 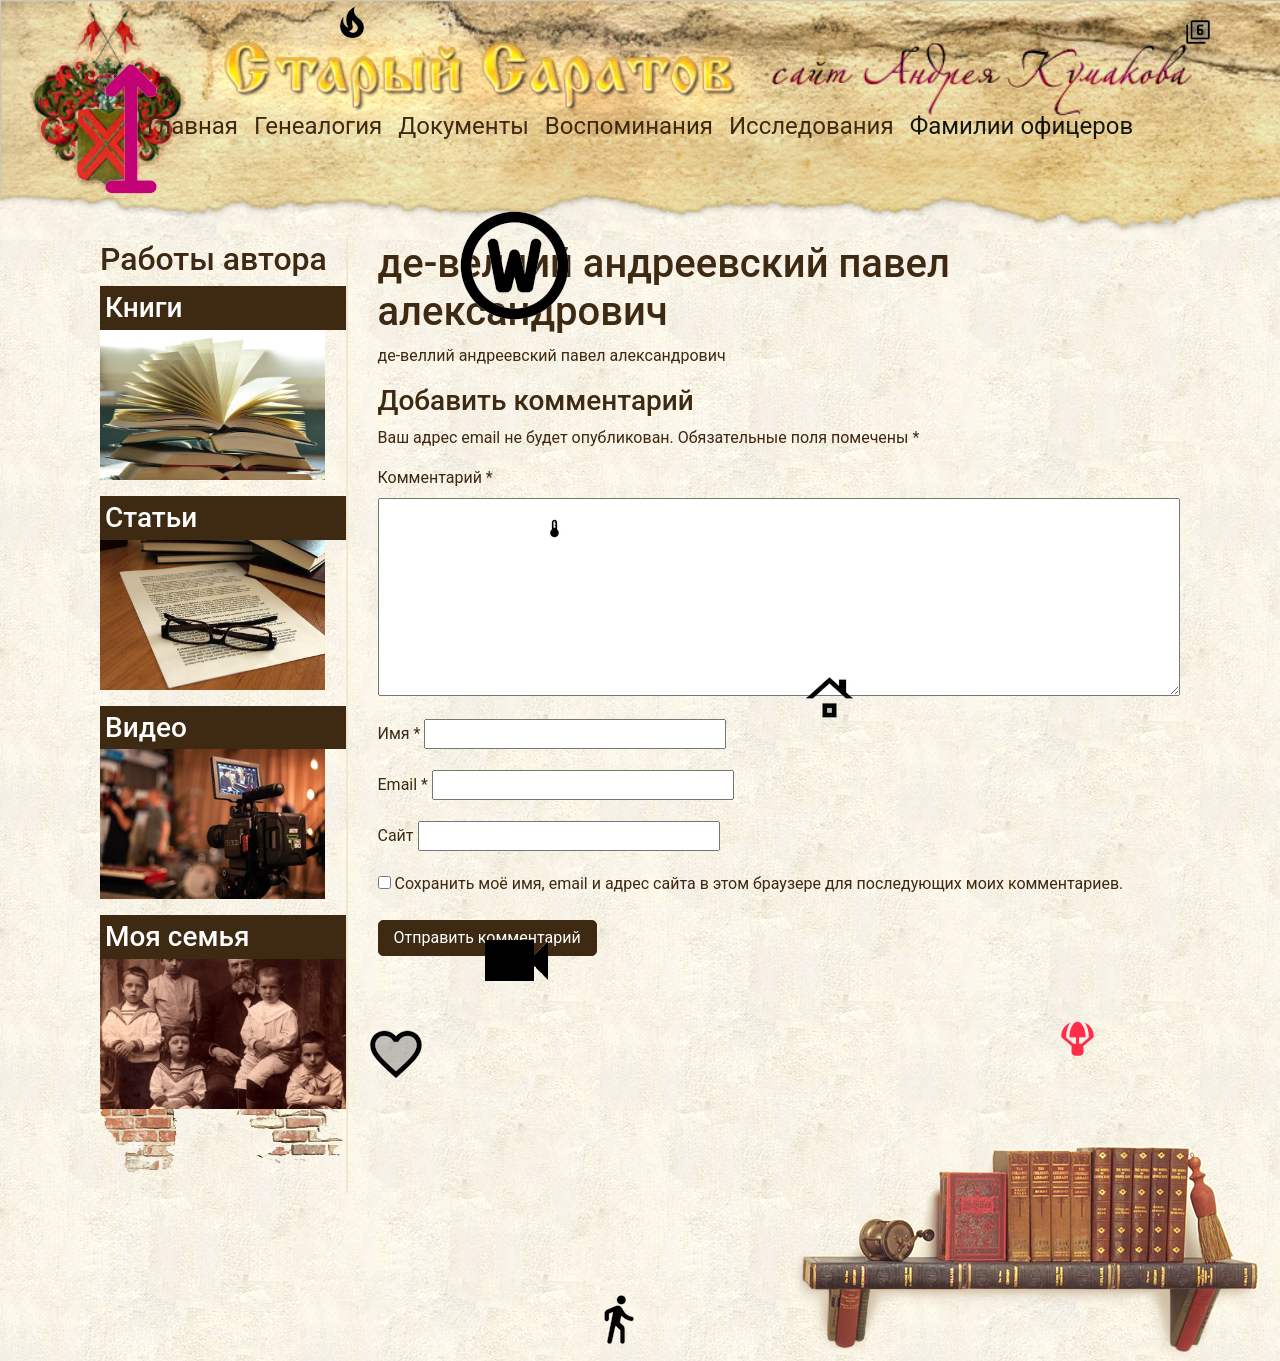 I want to click on filter option 6 in a series of image filters, so click(x=1198, y=32).